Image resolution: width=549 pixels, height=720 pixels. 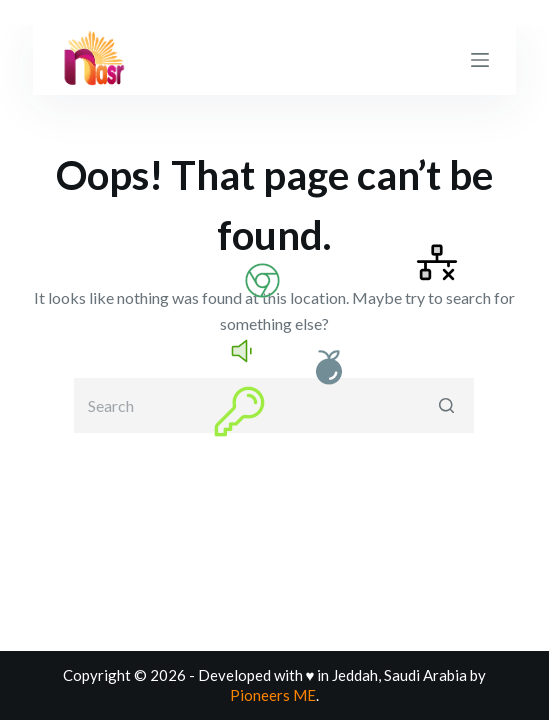 What do you see at coordinates (329, 368) in the screenshot?
I see `indicates fruit or produce category` at bounding box center [329, 368].